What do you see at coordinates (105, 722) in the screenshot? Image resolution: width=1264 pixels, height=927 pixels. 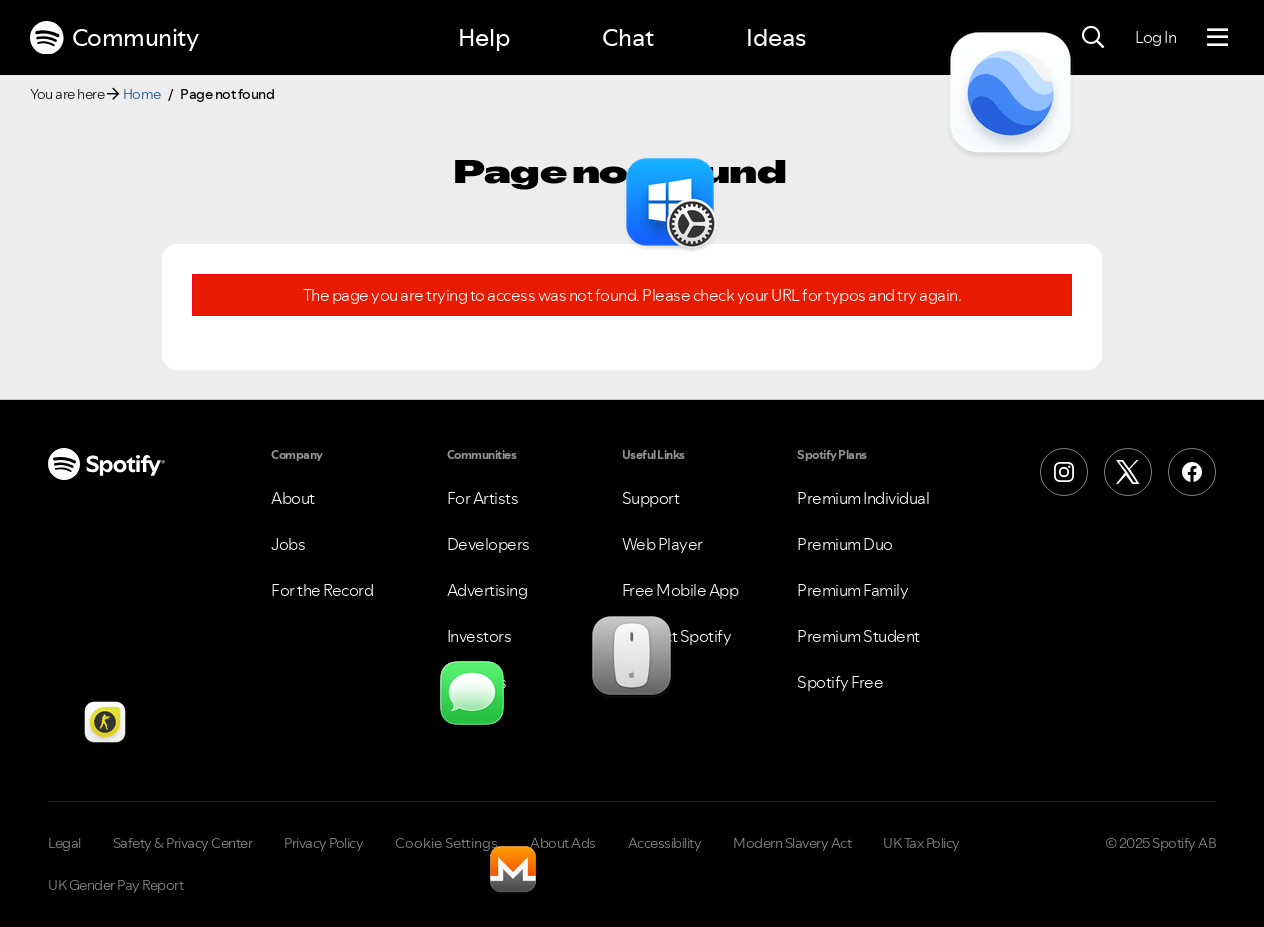 I see `launch counter-strike: condition zero` at bounding box center [105, 722].